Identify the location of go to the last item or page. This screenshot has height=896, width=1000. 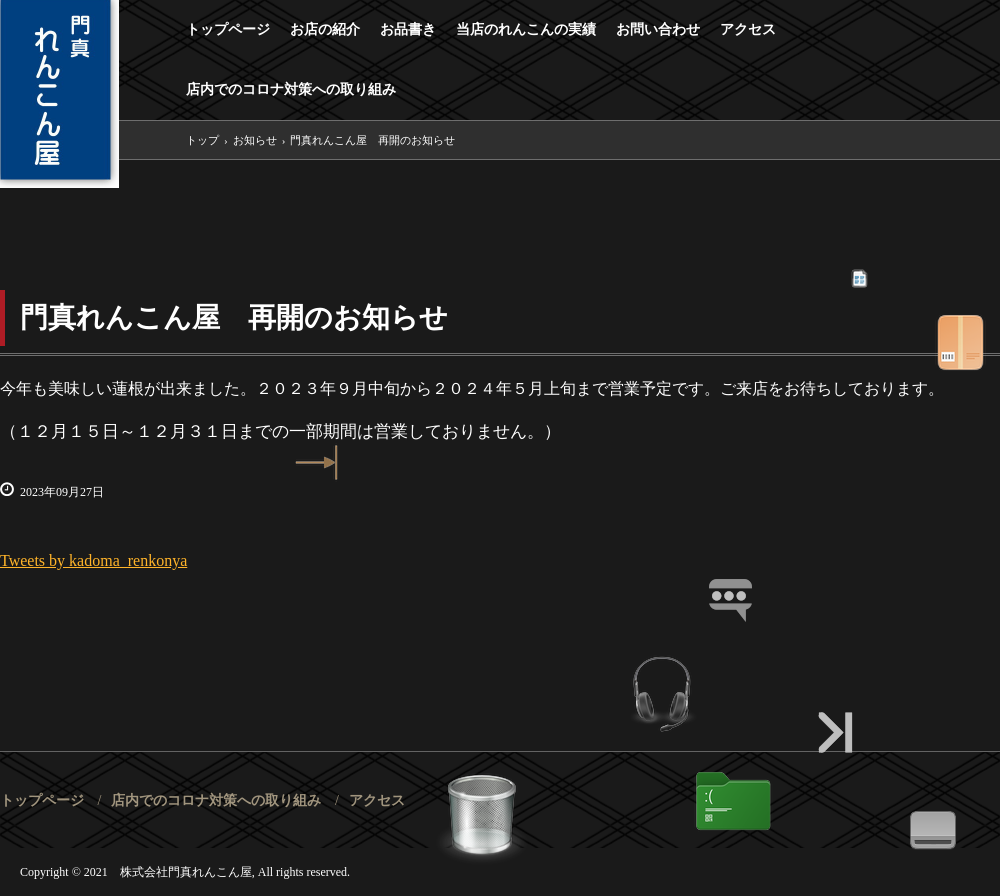
(316, 462).